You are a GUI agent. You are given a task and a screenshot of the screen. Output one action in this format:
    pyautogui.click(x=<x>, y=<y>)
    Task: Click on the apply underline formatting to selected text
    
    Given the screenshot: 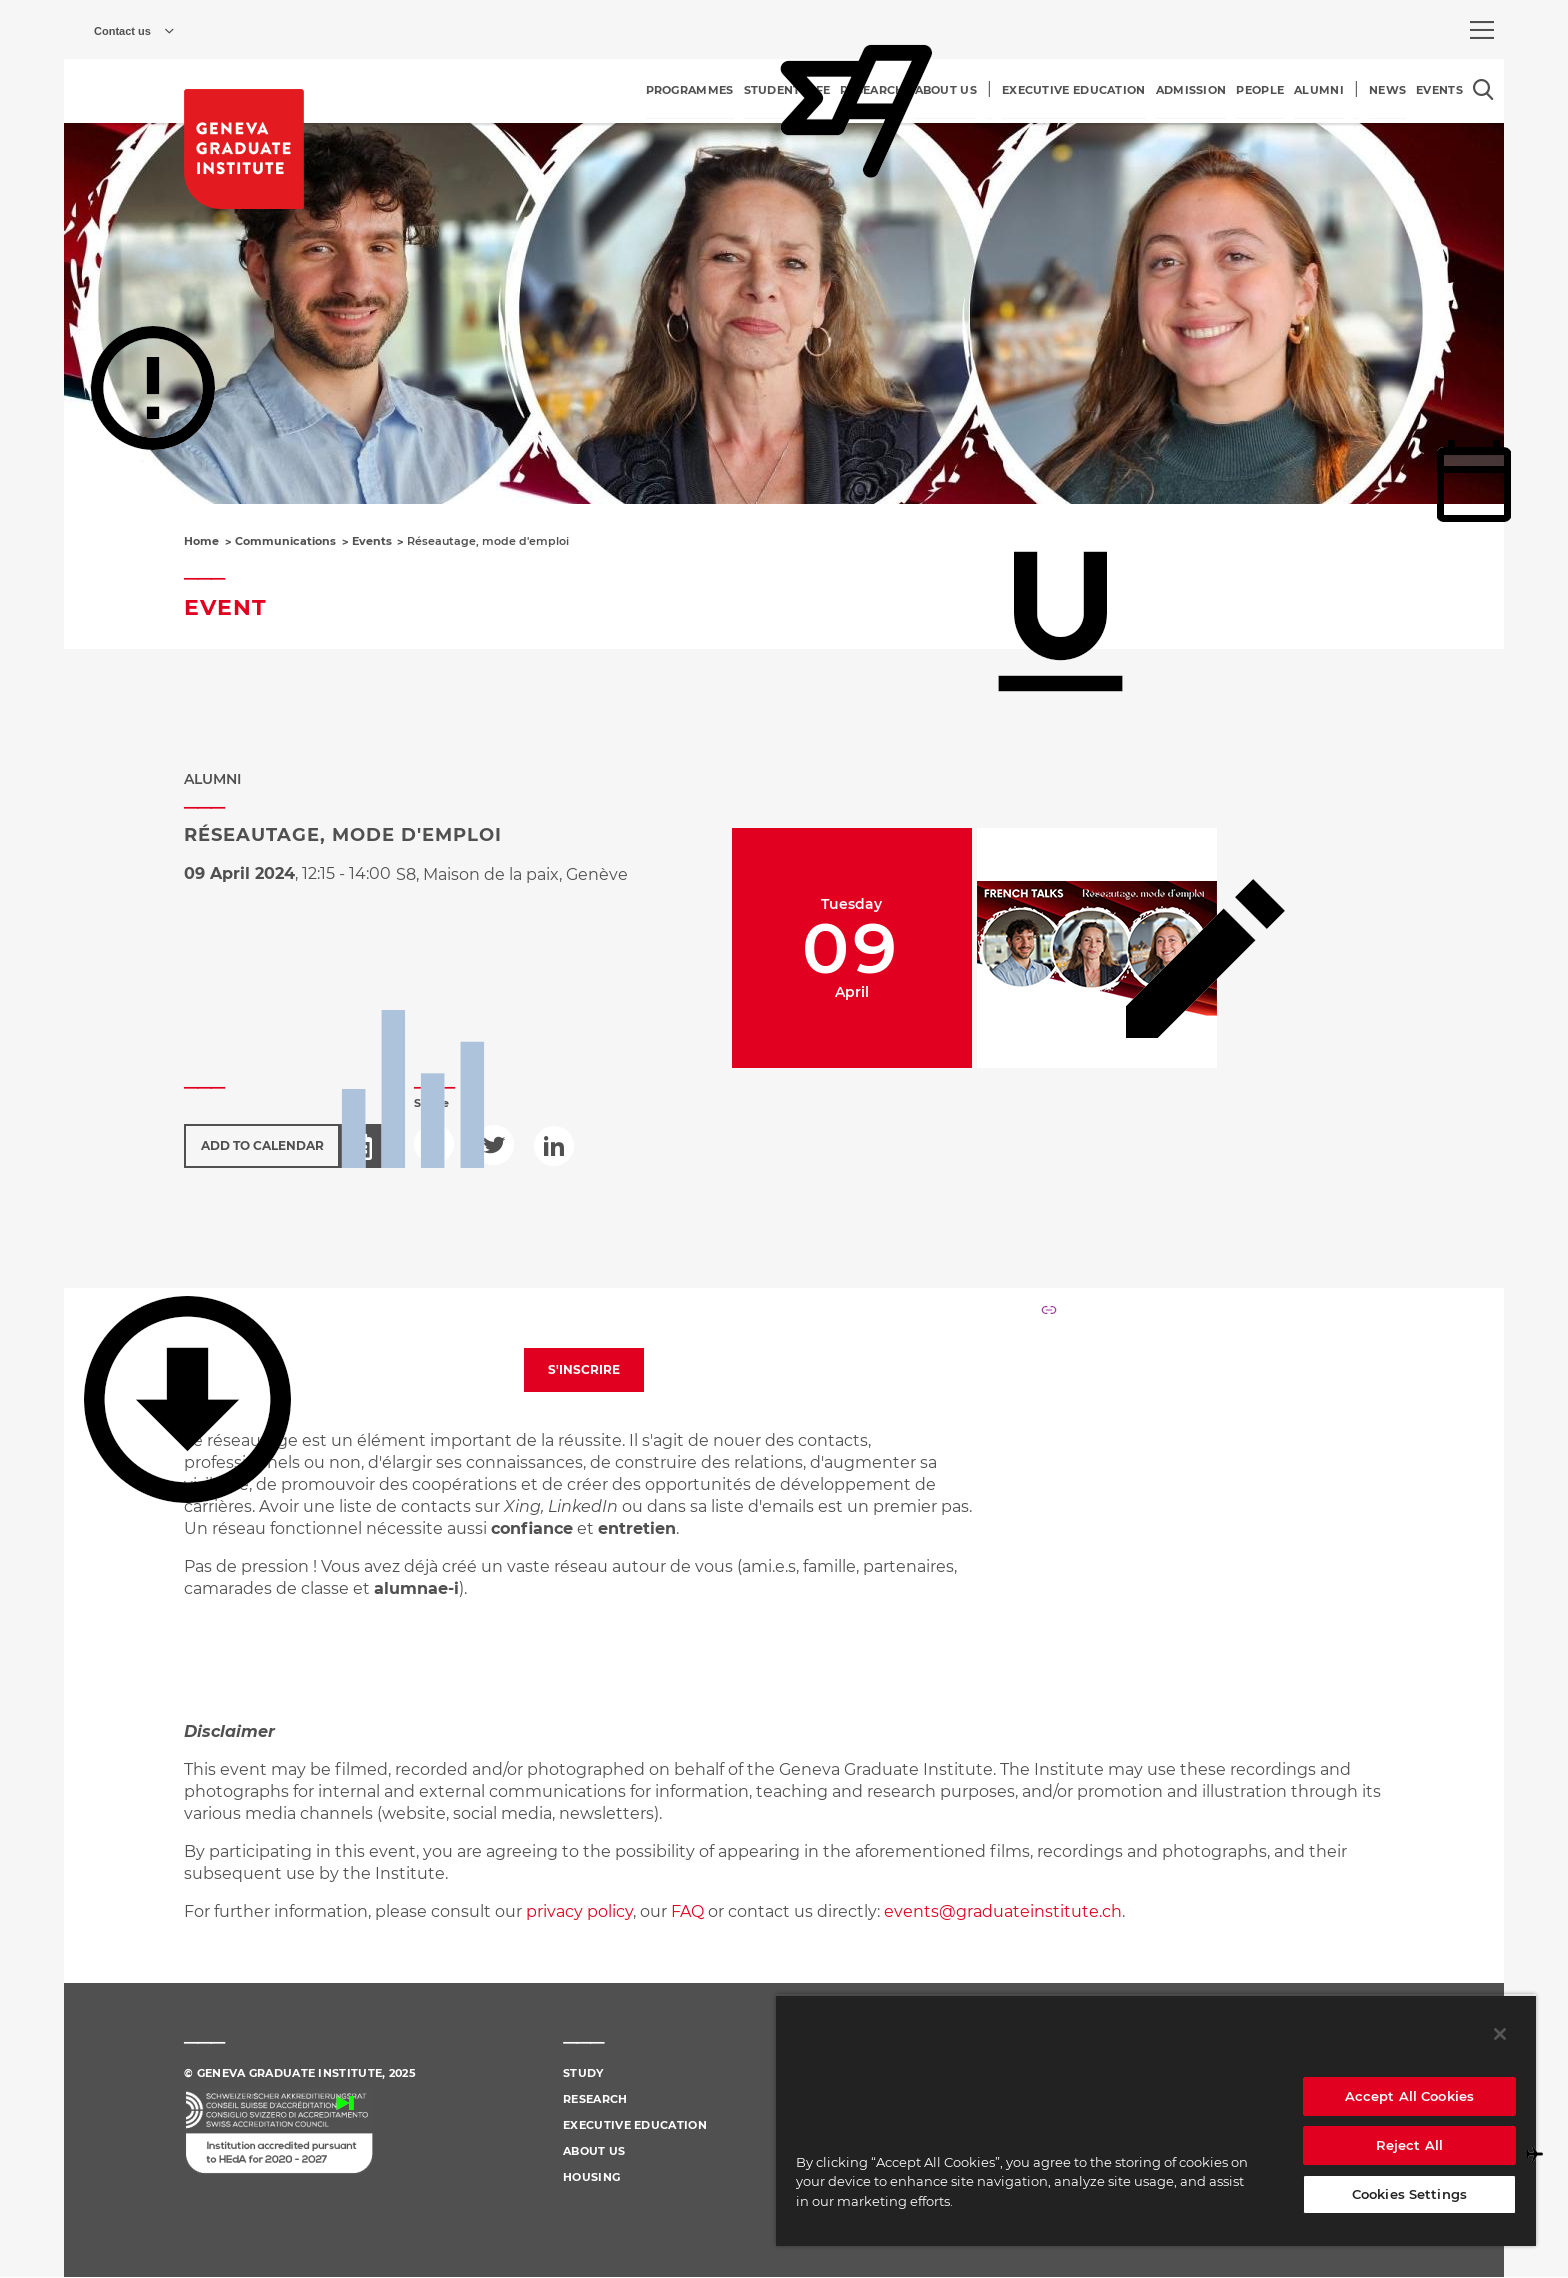 What is the action you would take?
    pyautogui.click(x=1060, y=621)
    